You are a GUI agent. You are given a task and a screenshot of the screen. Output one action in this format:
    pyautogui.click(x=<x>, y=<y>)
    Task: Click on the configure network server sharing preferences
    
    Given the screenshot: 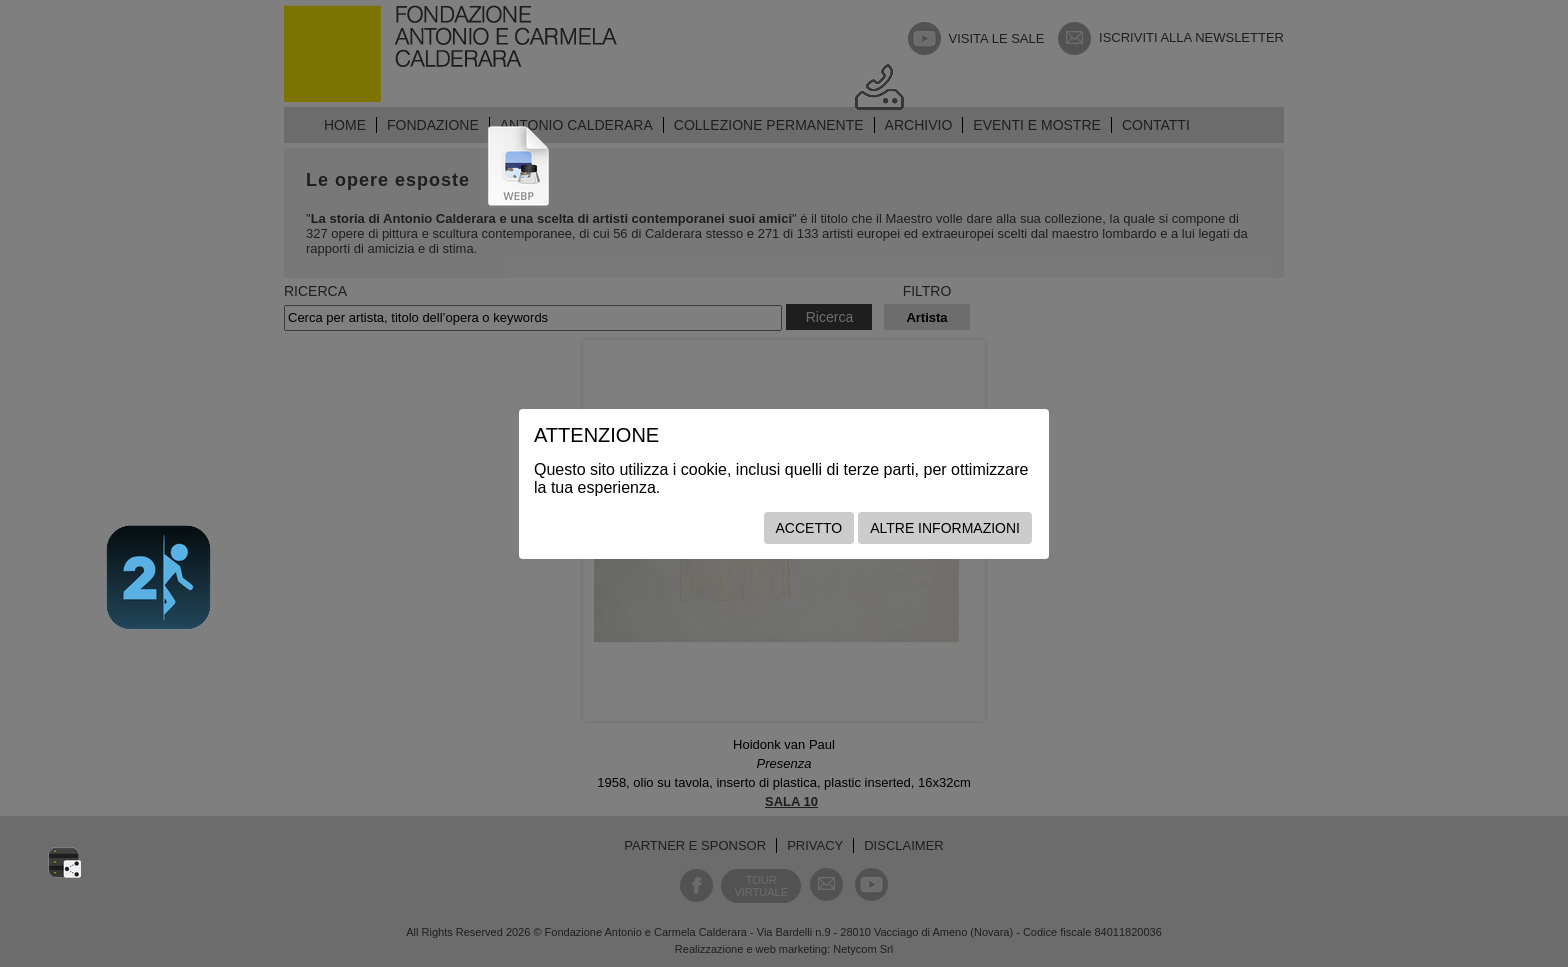 What is the action you would take?
    pyautogui.click(x=64, y=863)
    